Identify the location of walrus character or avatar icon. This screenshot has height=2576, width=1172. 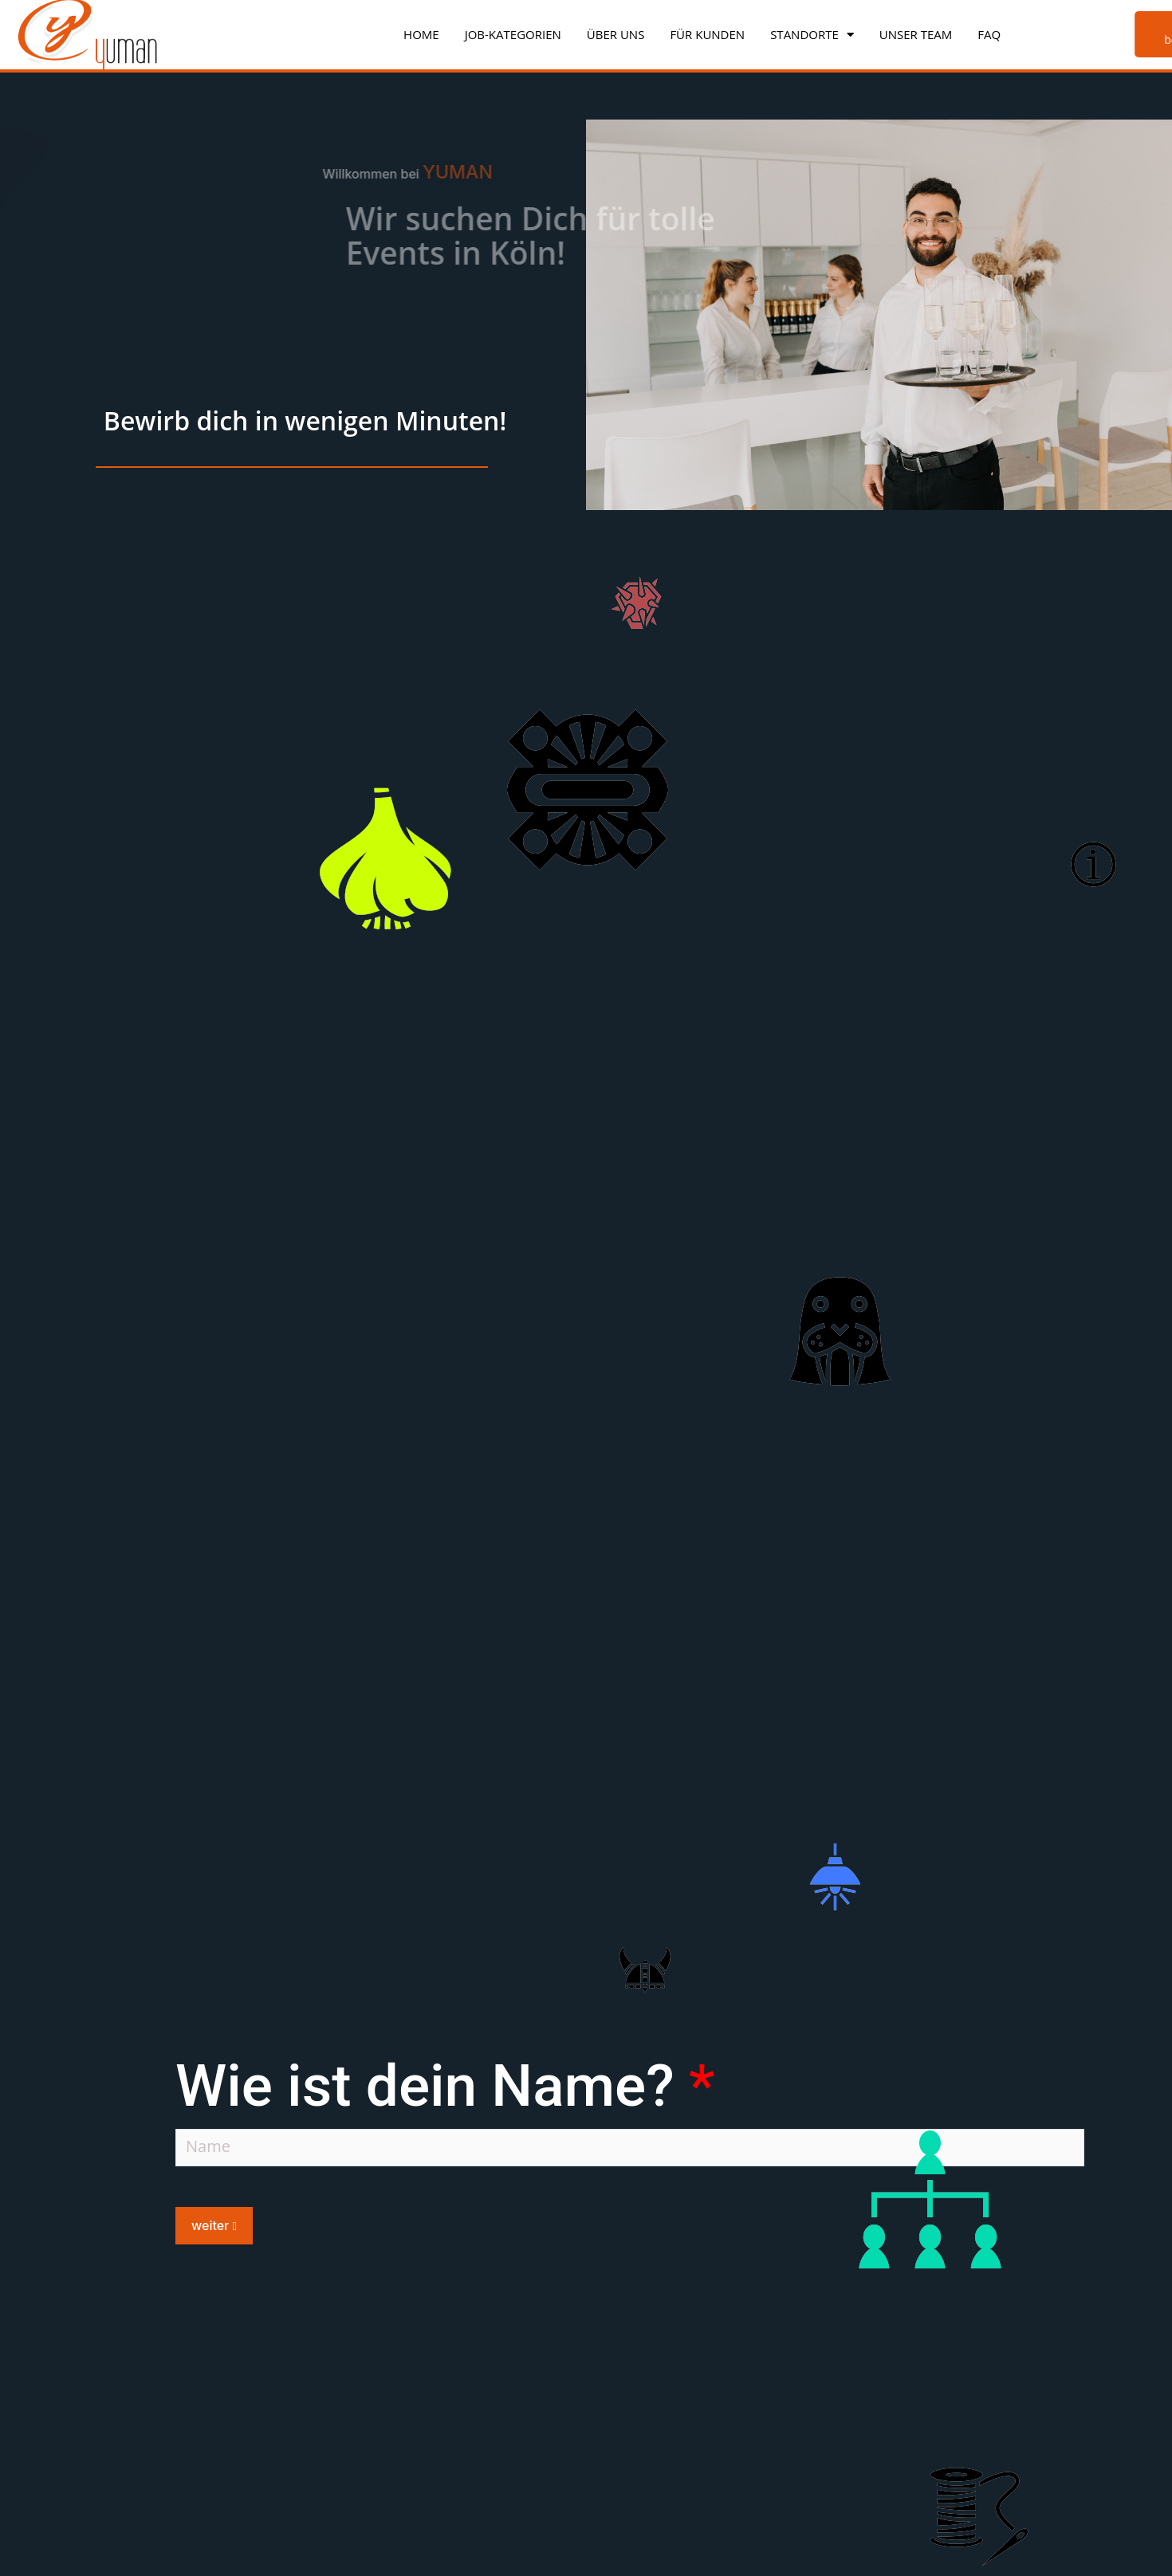
(840, 1331).